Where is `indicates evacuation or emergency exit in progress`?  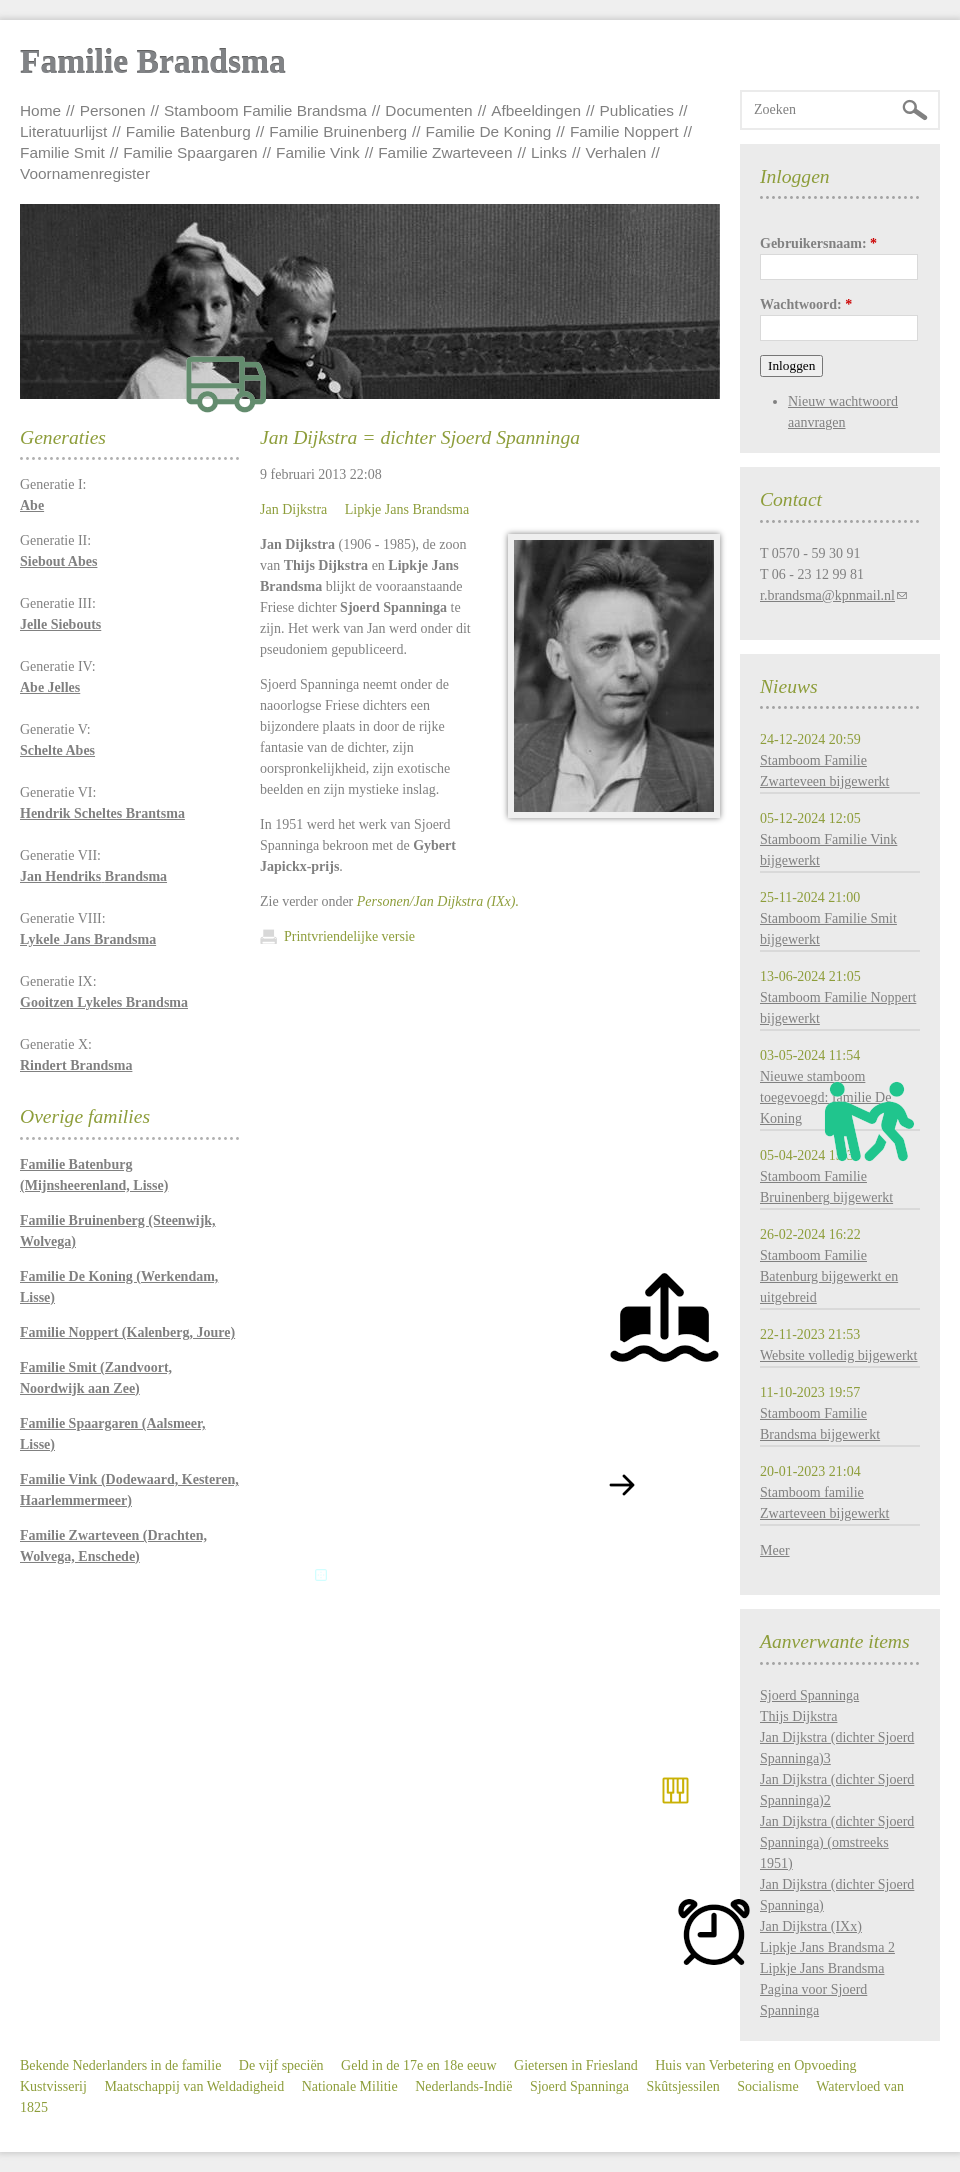
indicates evacuation or emergency exit in progress is located at coordinates (869, 1121).